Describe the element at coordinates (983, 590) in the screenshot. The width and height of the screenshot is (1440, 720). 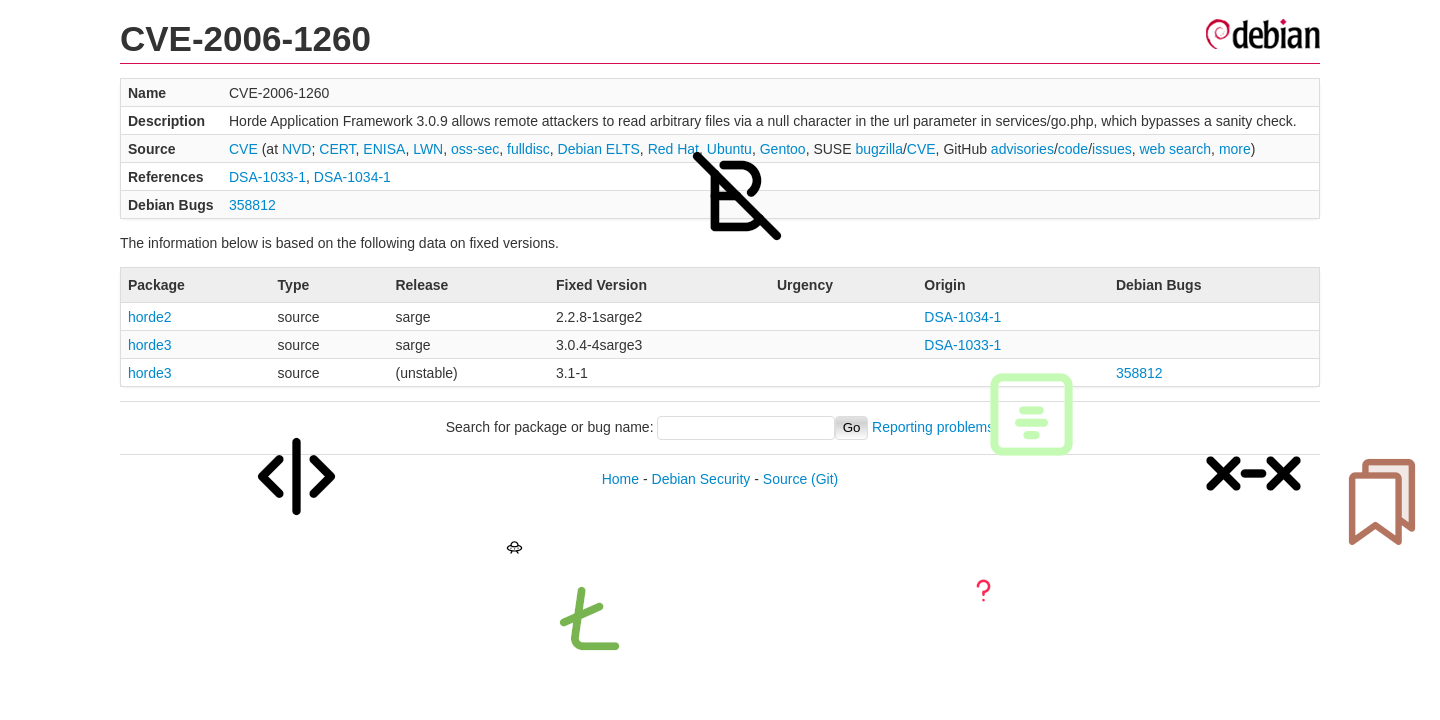
I see `access help or support` at that location.